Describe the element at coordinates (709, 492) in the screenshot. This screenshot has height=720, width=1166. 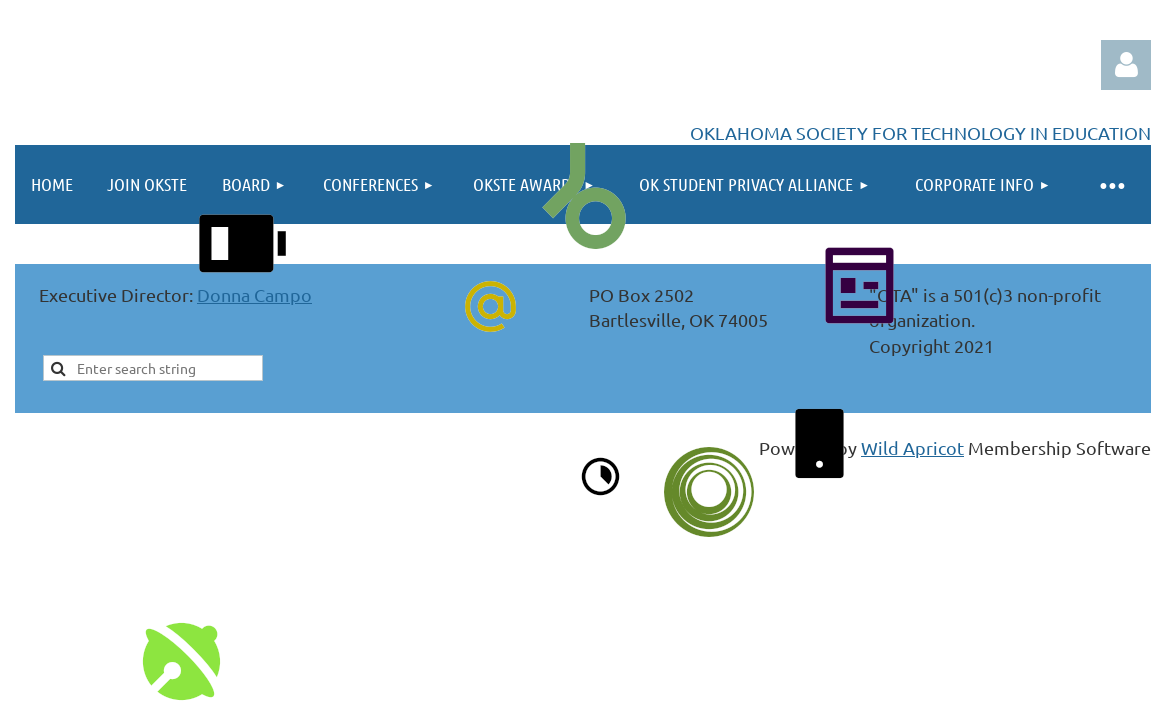
I see `open the Loop app` at that location.